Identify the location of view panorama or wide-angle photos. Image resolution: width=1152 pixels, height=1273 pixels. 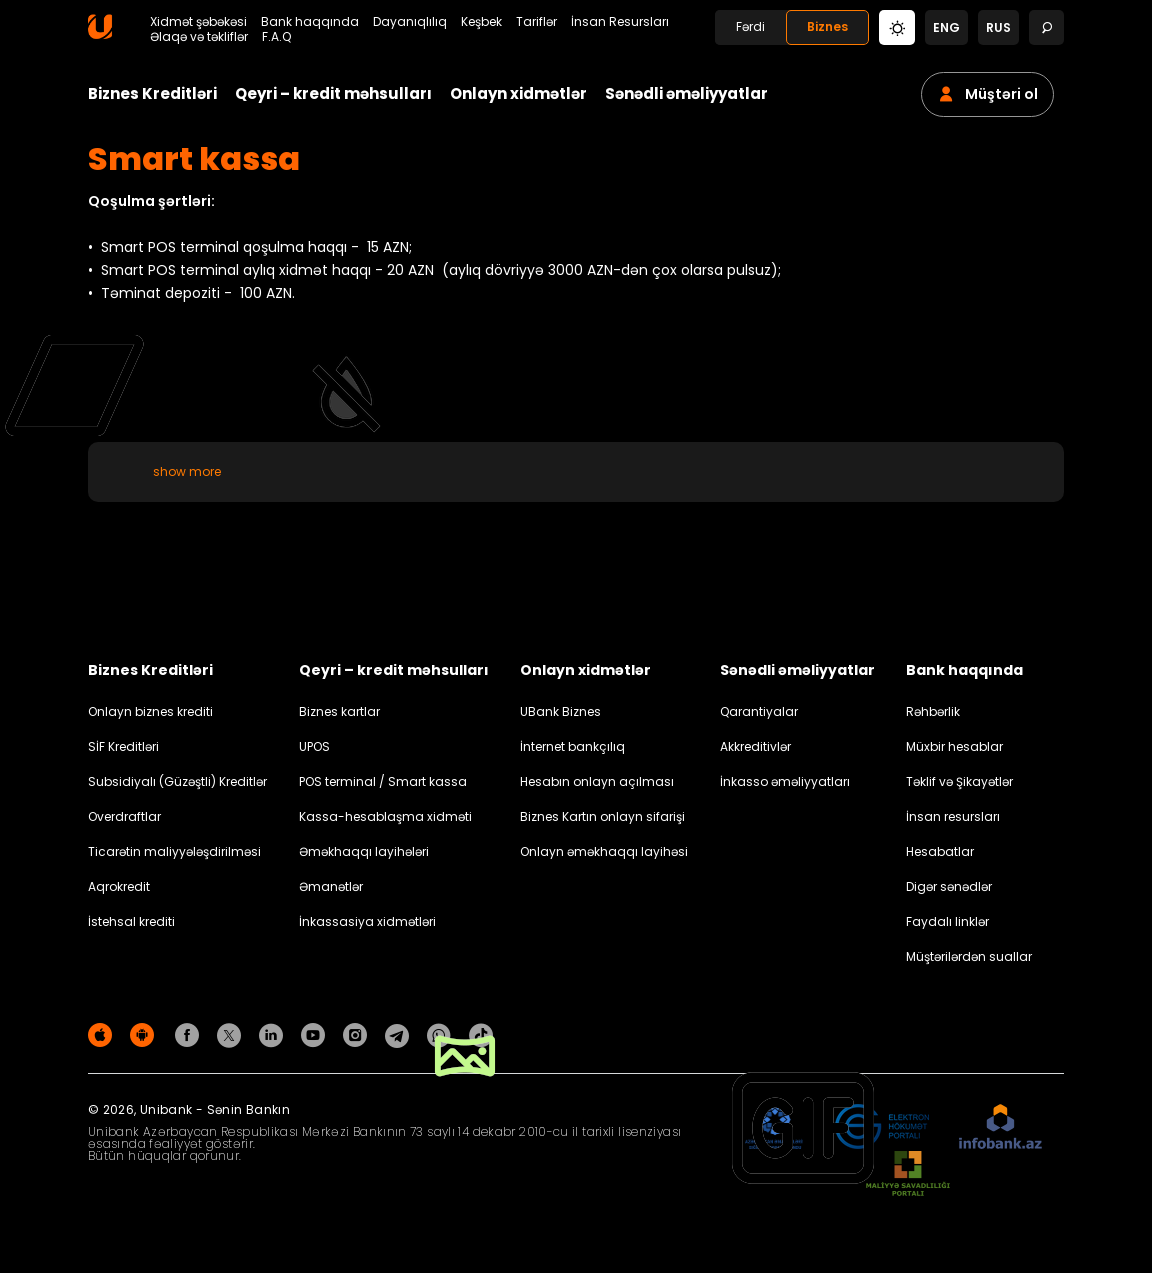
(465, 1056).